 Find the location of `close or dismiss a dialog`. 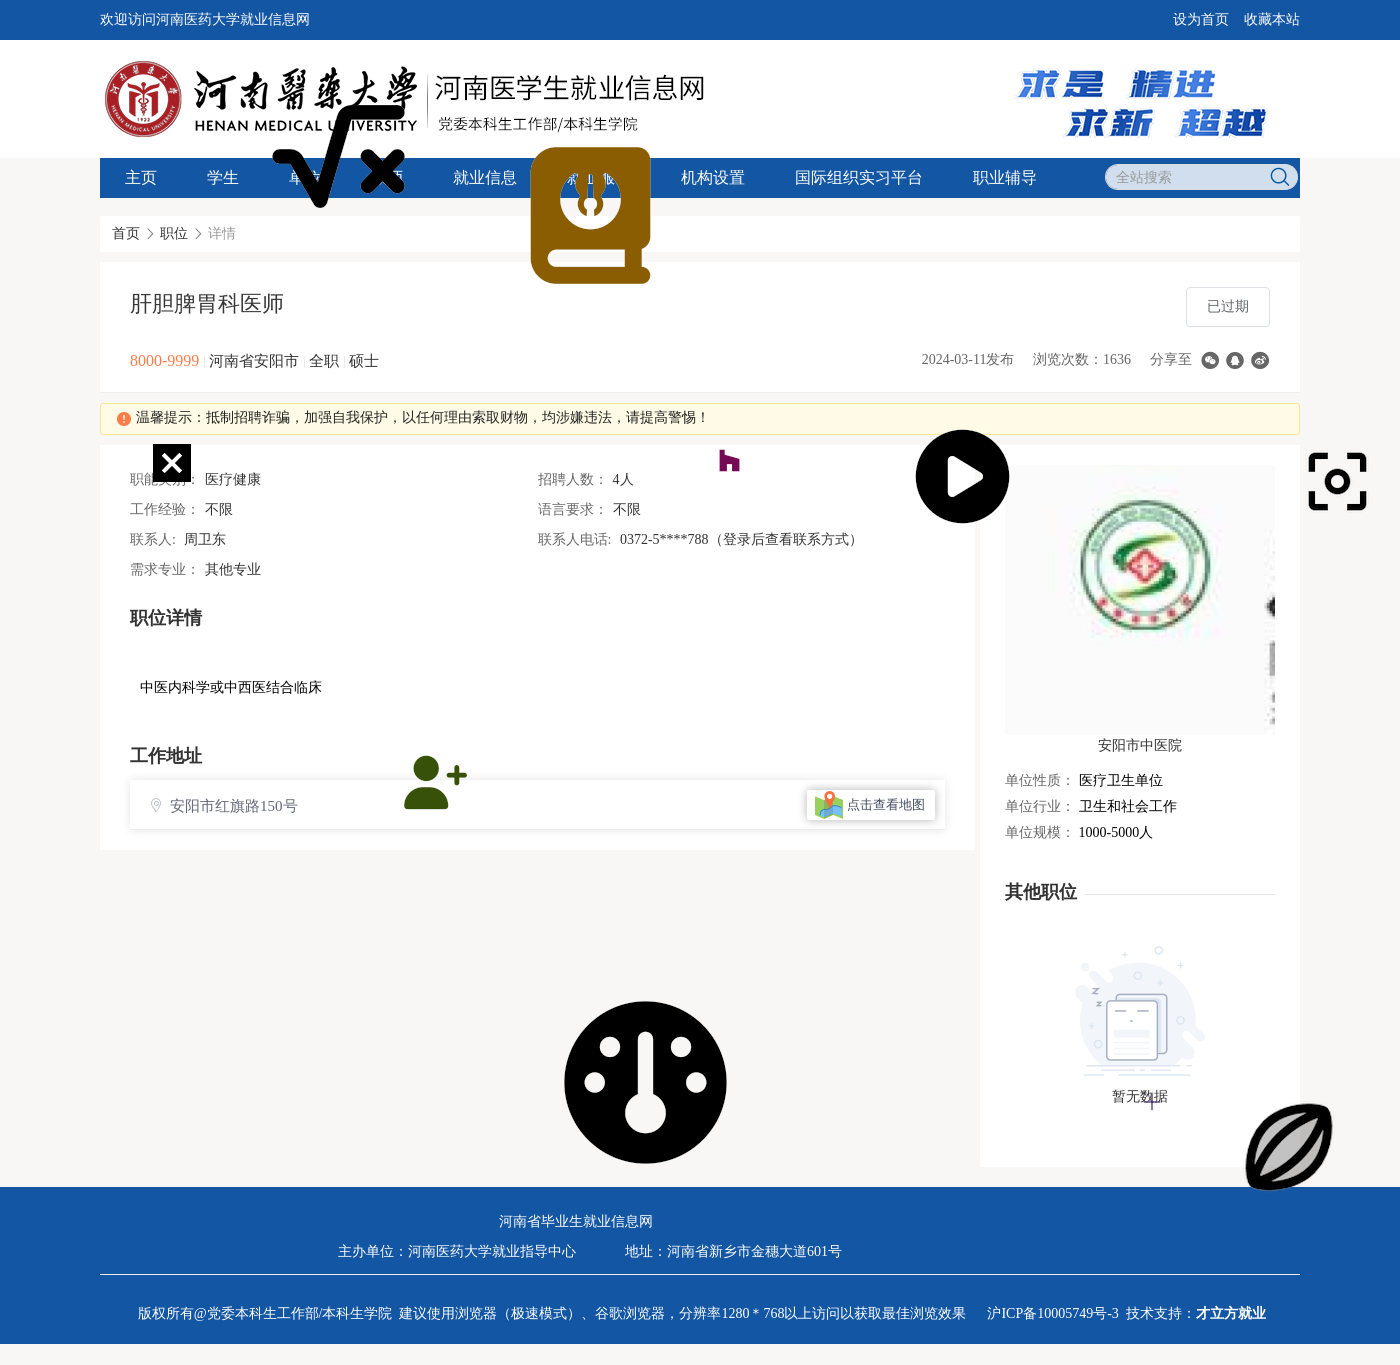

close or dismiss a dialog is located at coordinates (172, 463).